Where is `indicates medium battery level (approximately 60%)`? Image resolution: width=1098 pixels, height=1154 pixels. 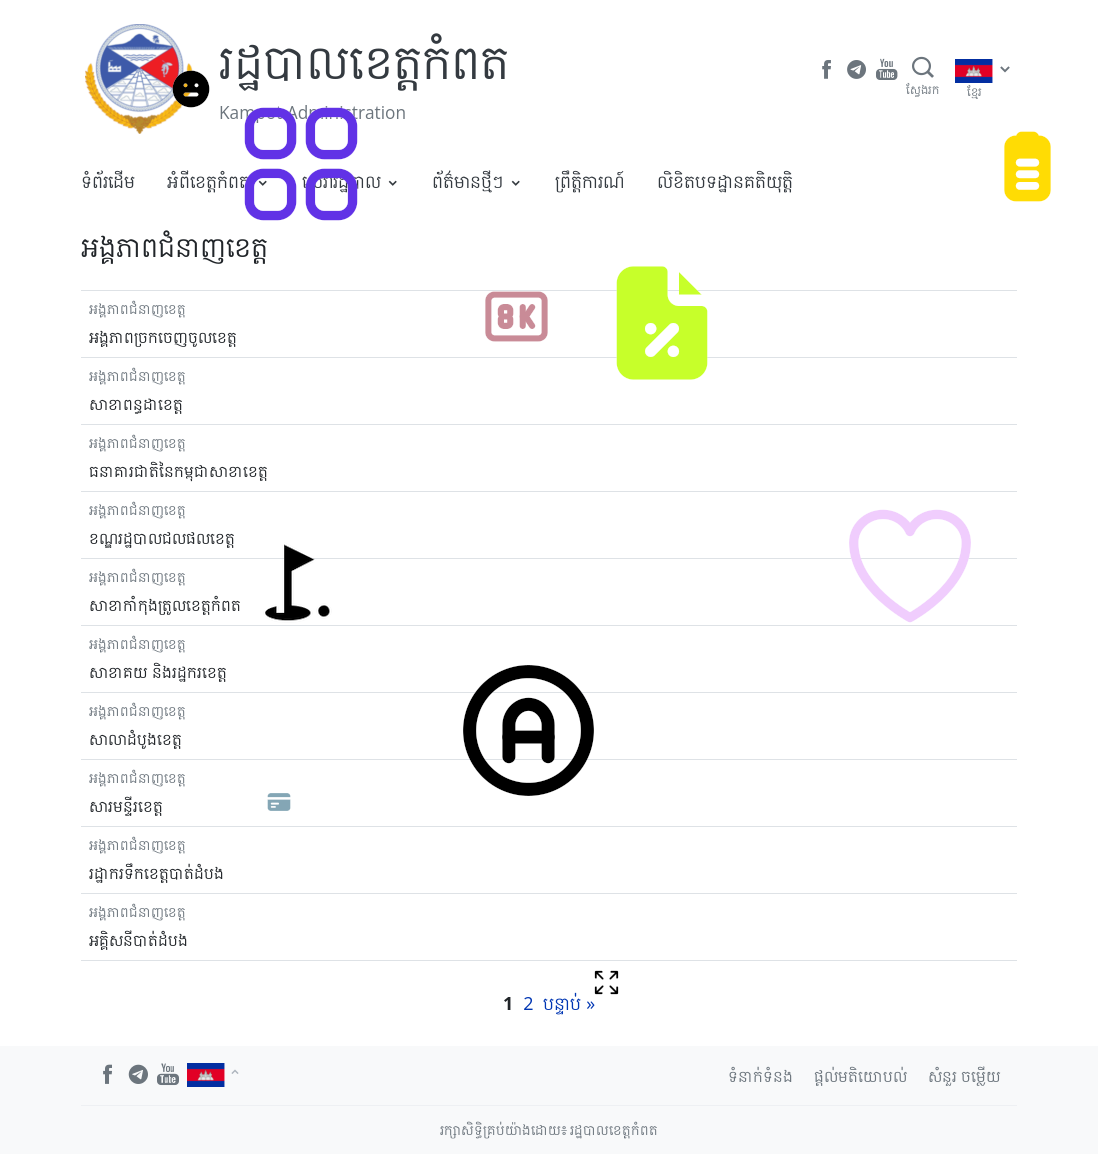
indicates medium battery level (approximately 60%) is located at coordinates (1027, 166).